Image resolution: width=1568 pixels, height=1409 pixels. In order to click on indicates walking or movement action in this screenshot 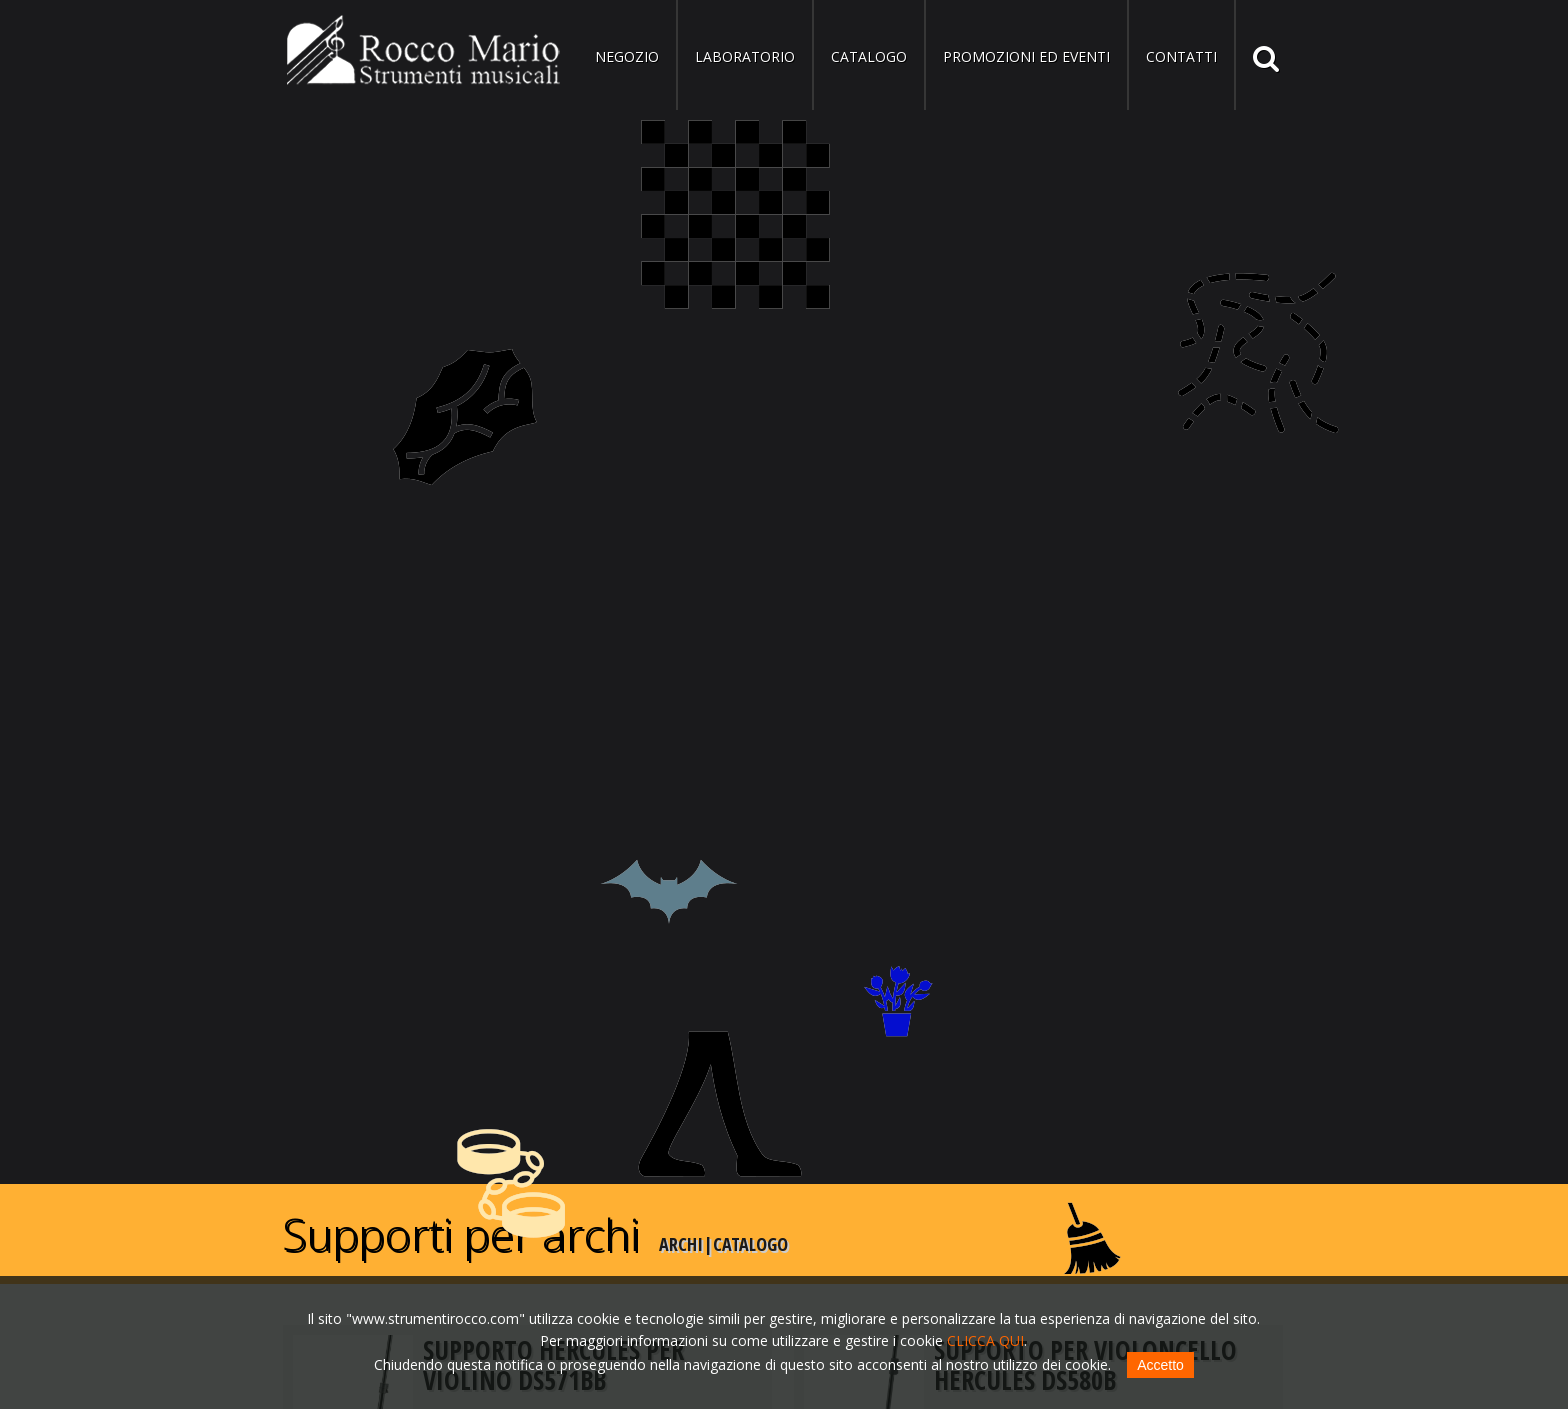, I will do `click(720, 1104)`.